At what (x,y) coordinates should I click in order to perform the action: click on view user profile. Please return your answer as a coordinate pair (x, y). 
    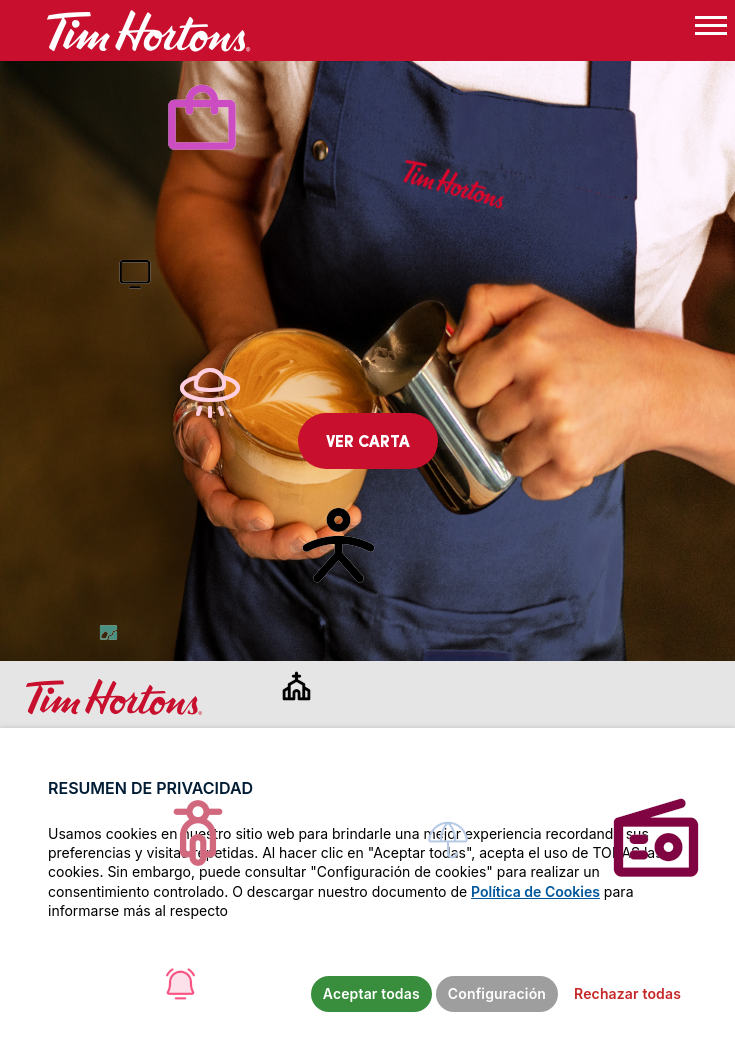
    Looking at the image, I should click on (338, 546).